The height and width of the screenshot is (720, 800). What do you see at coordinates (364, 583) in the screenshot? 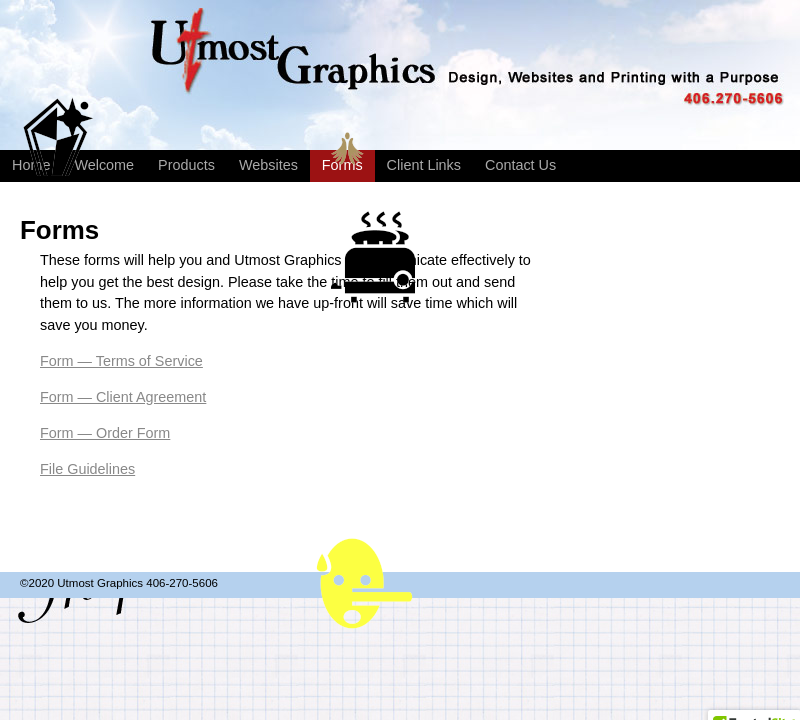
I see `indicates a player is bluffing or lying` at bounding box center [364, 583].